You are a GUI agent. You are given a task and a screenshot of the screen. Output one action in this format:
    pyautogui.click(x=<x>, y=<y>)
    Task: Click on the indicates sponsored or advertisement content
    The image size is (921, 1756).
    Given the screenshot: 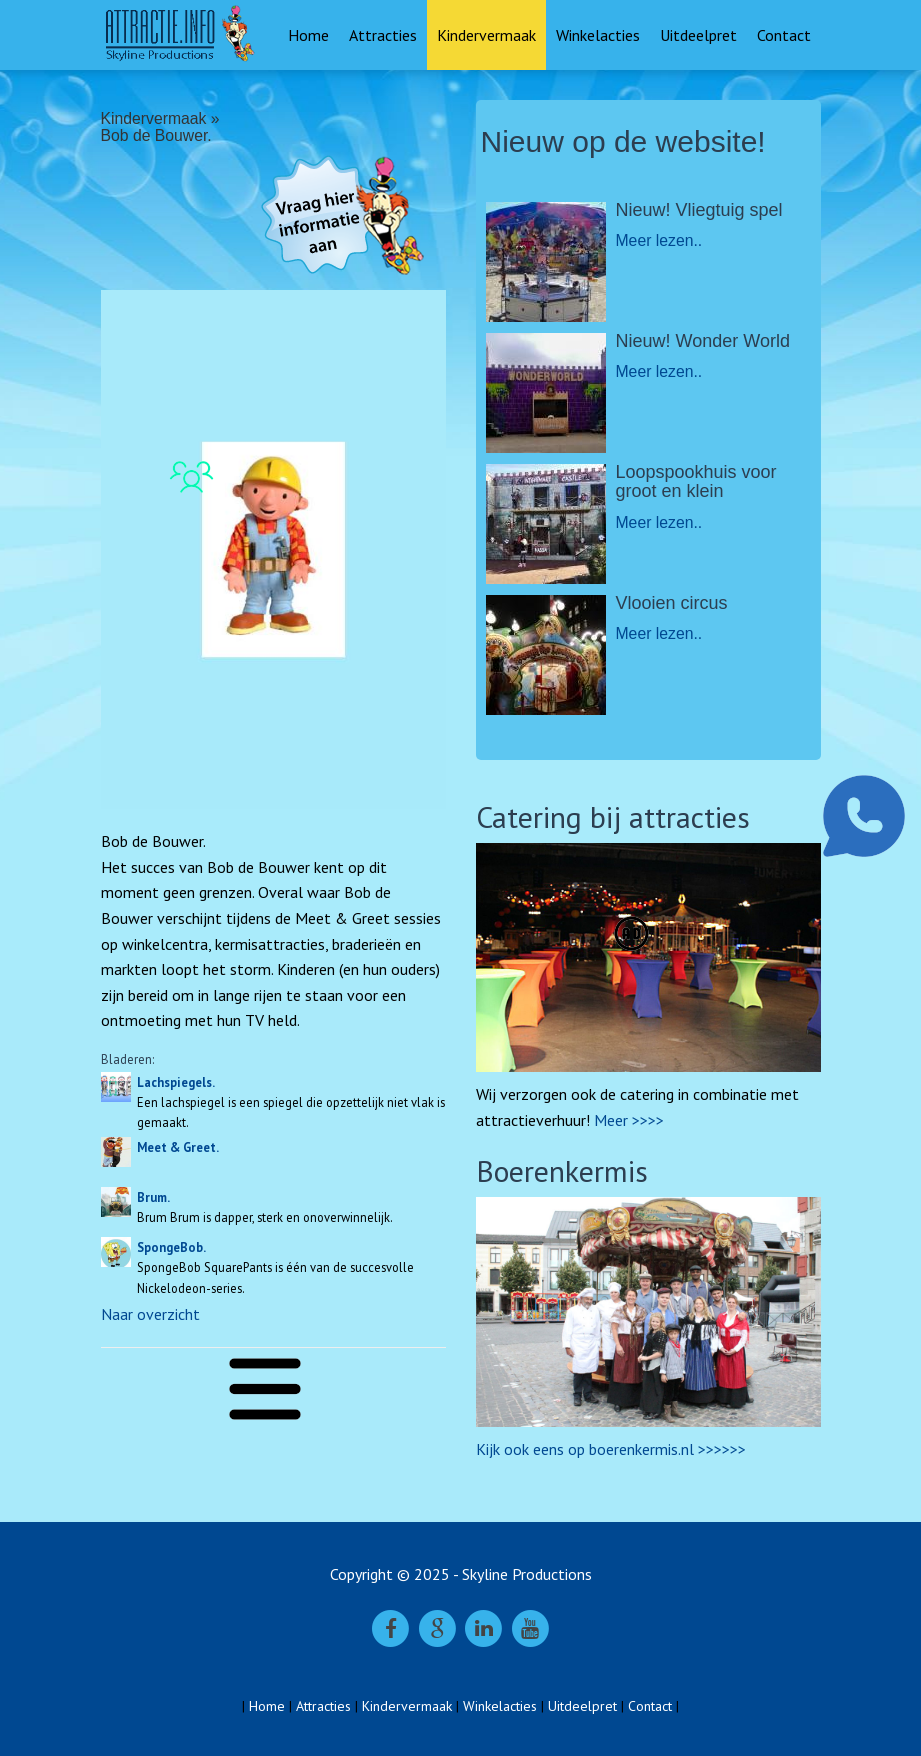 What is the action you would take?
    pyautogui.click(x=631, y=933)
    